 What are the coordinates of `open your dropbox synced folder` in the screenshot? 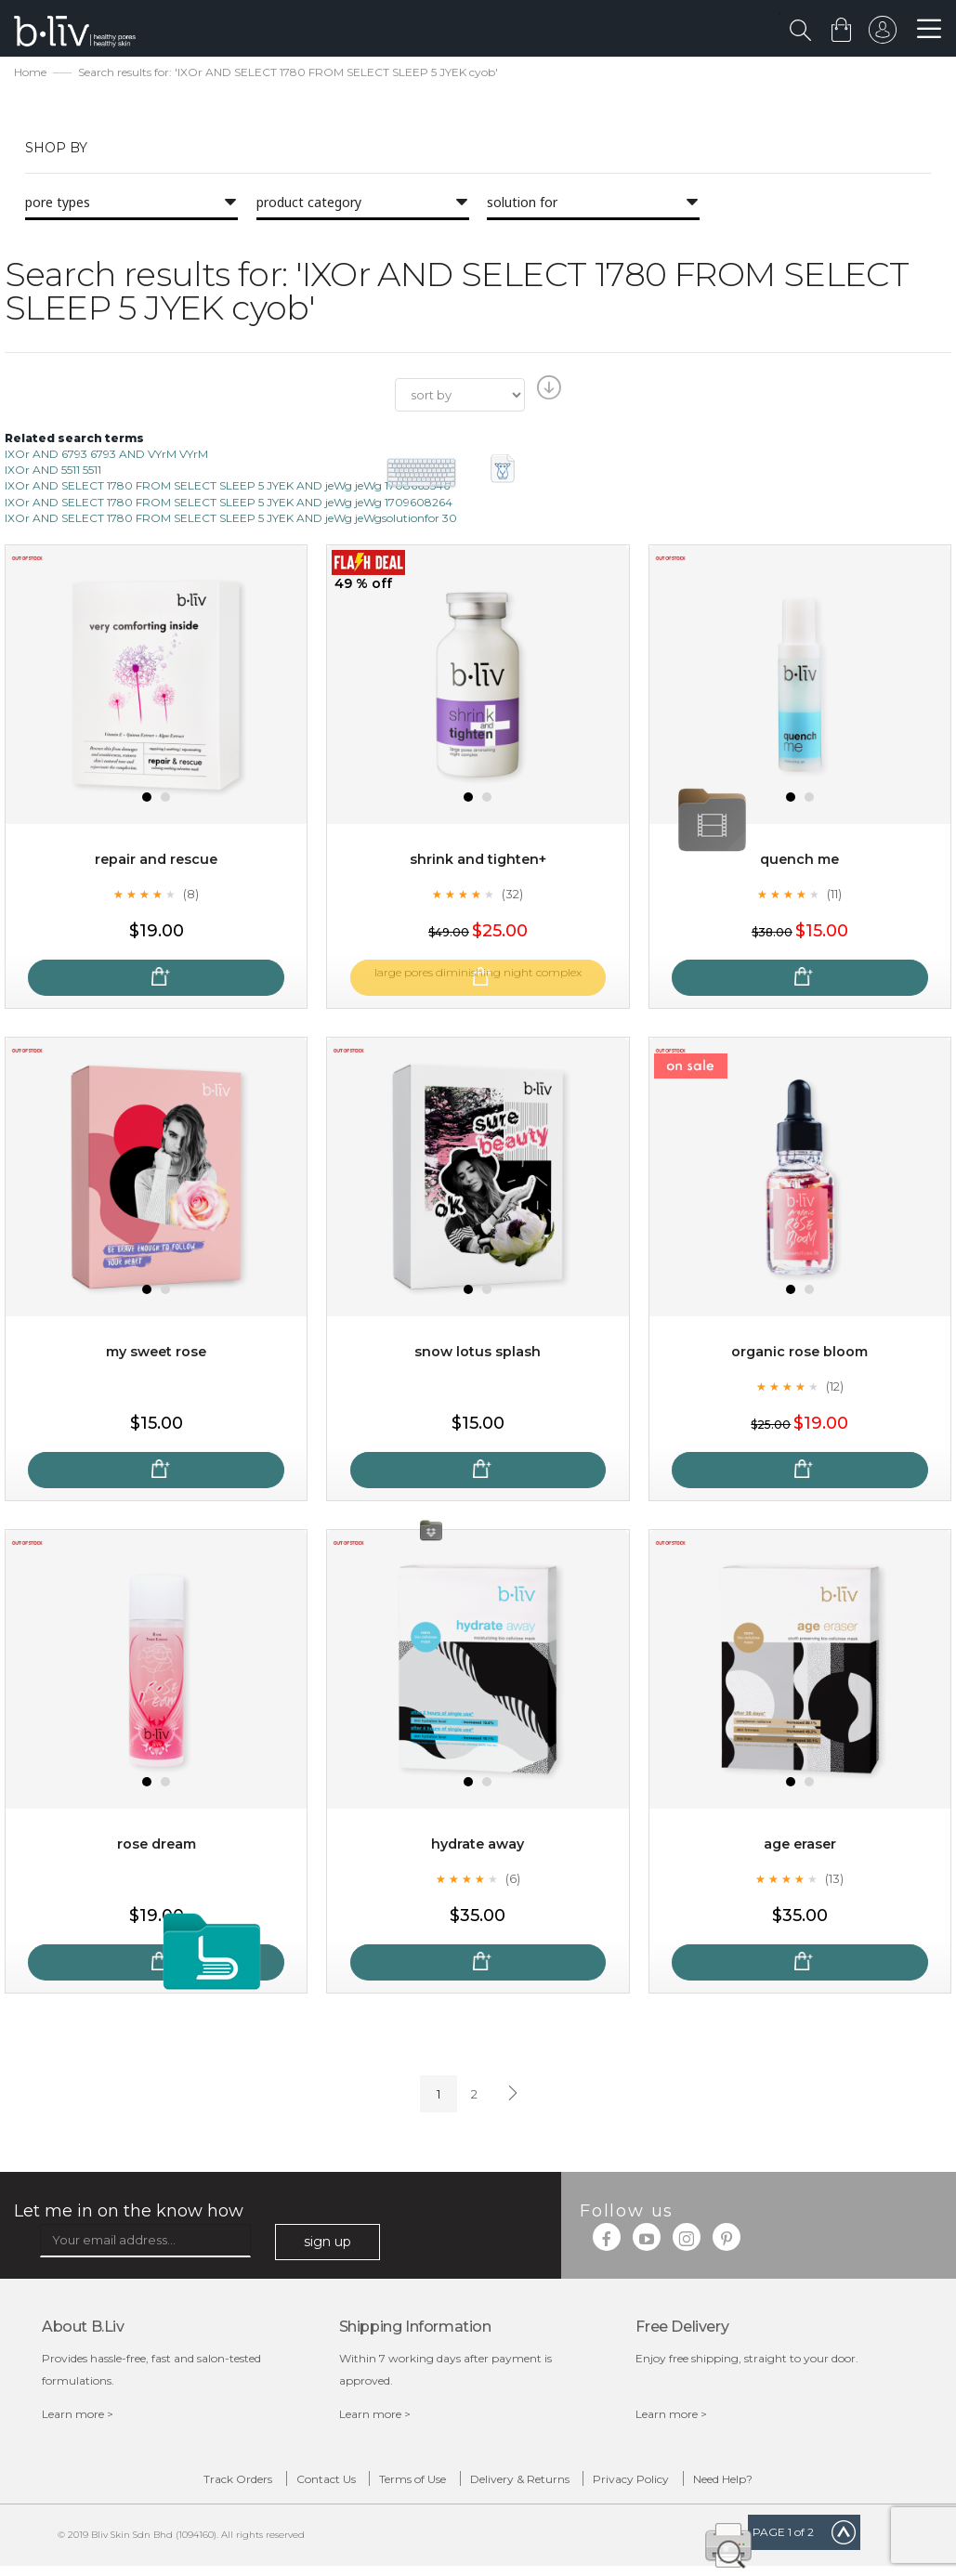 It's located at (431, 1530).